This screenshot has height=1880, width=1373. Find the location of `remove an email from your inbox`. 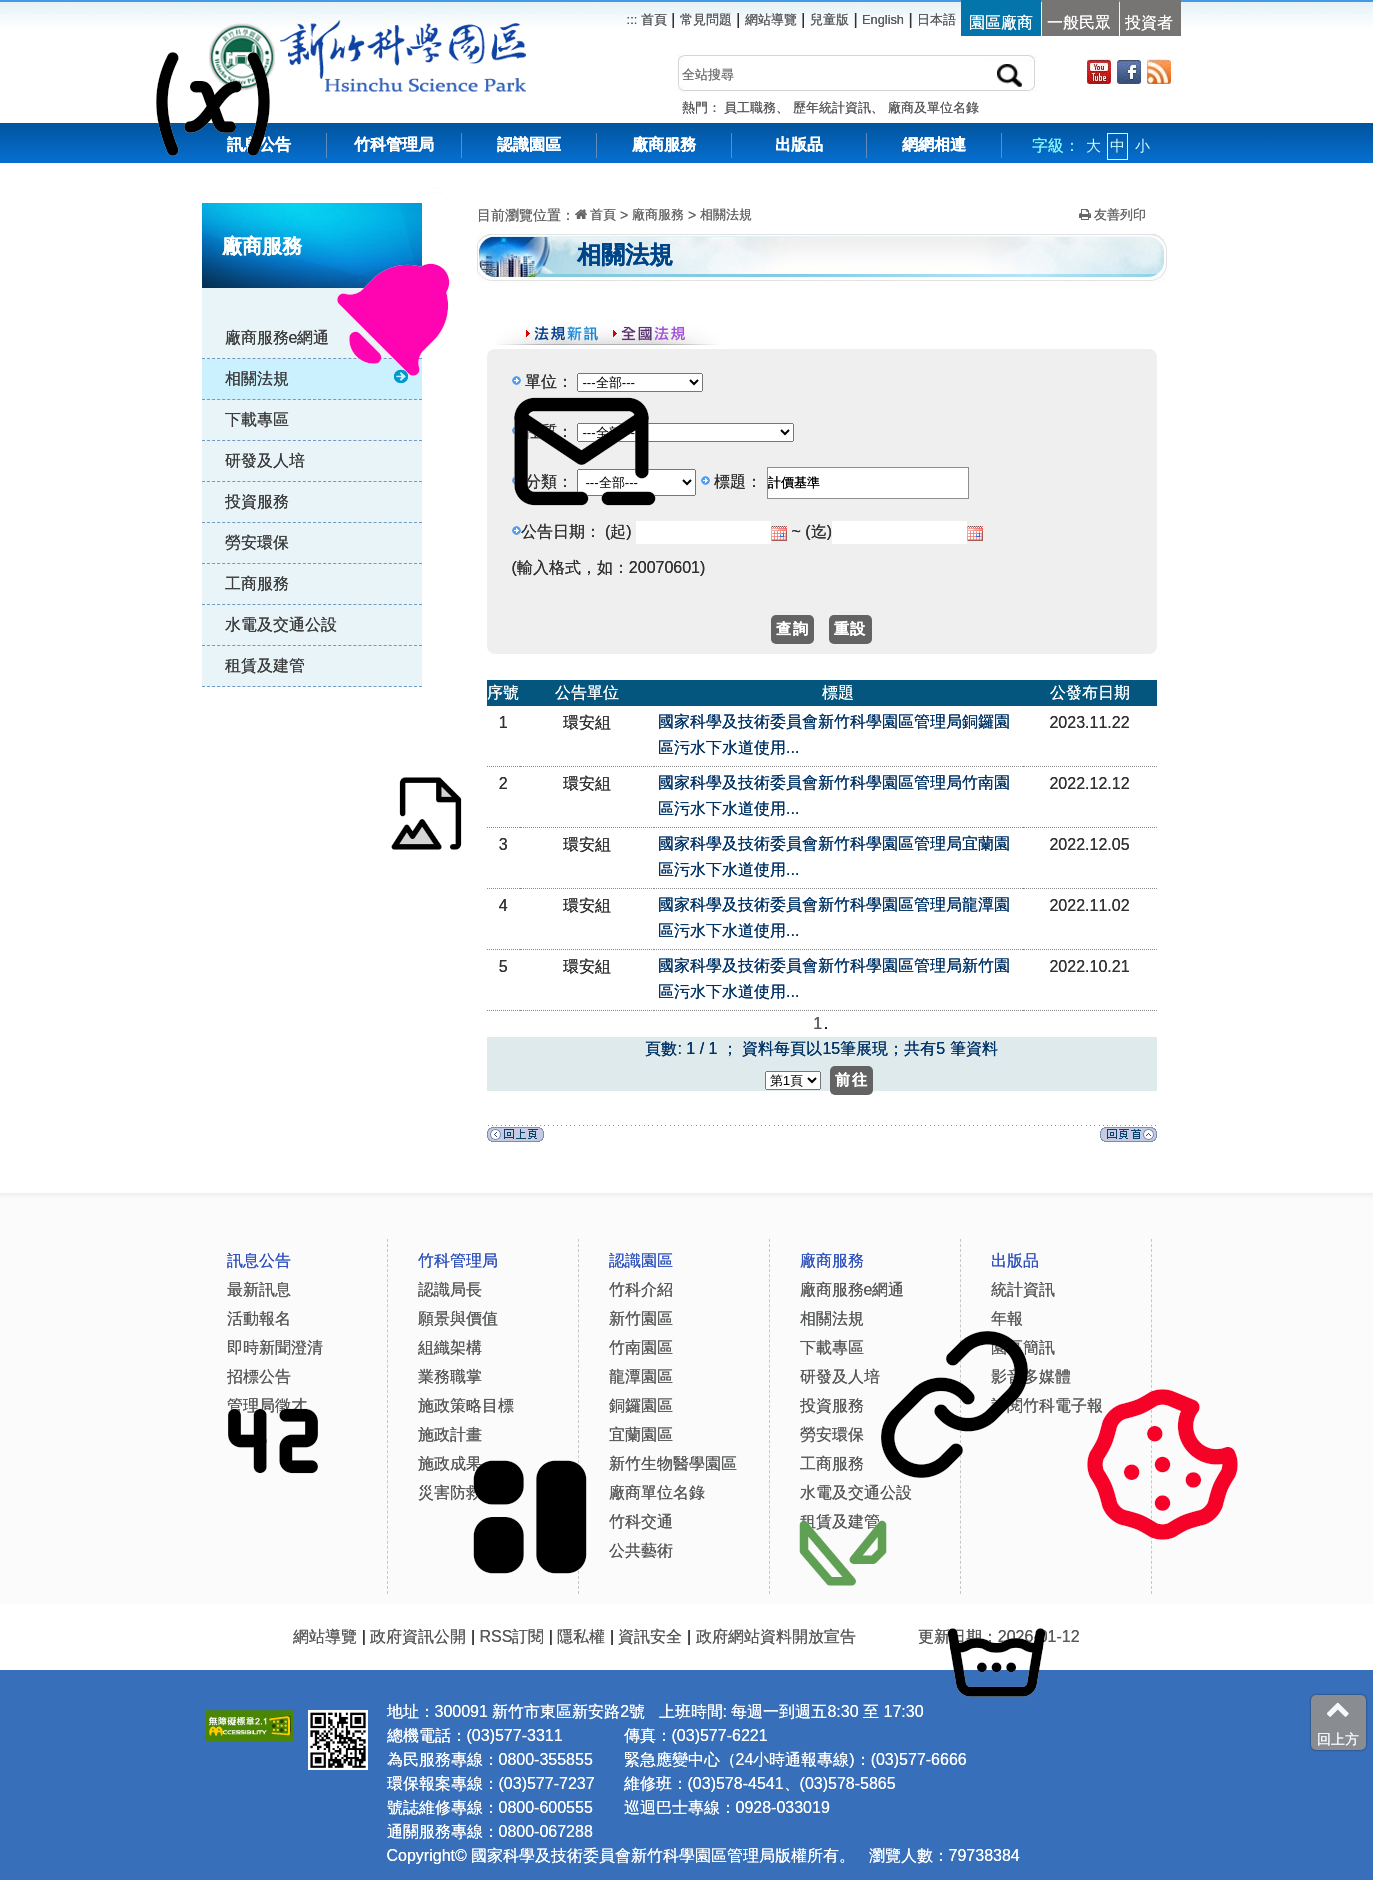

remove an email from your inbox is located at coordinates (581, 451).